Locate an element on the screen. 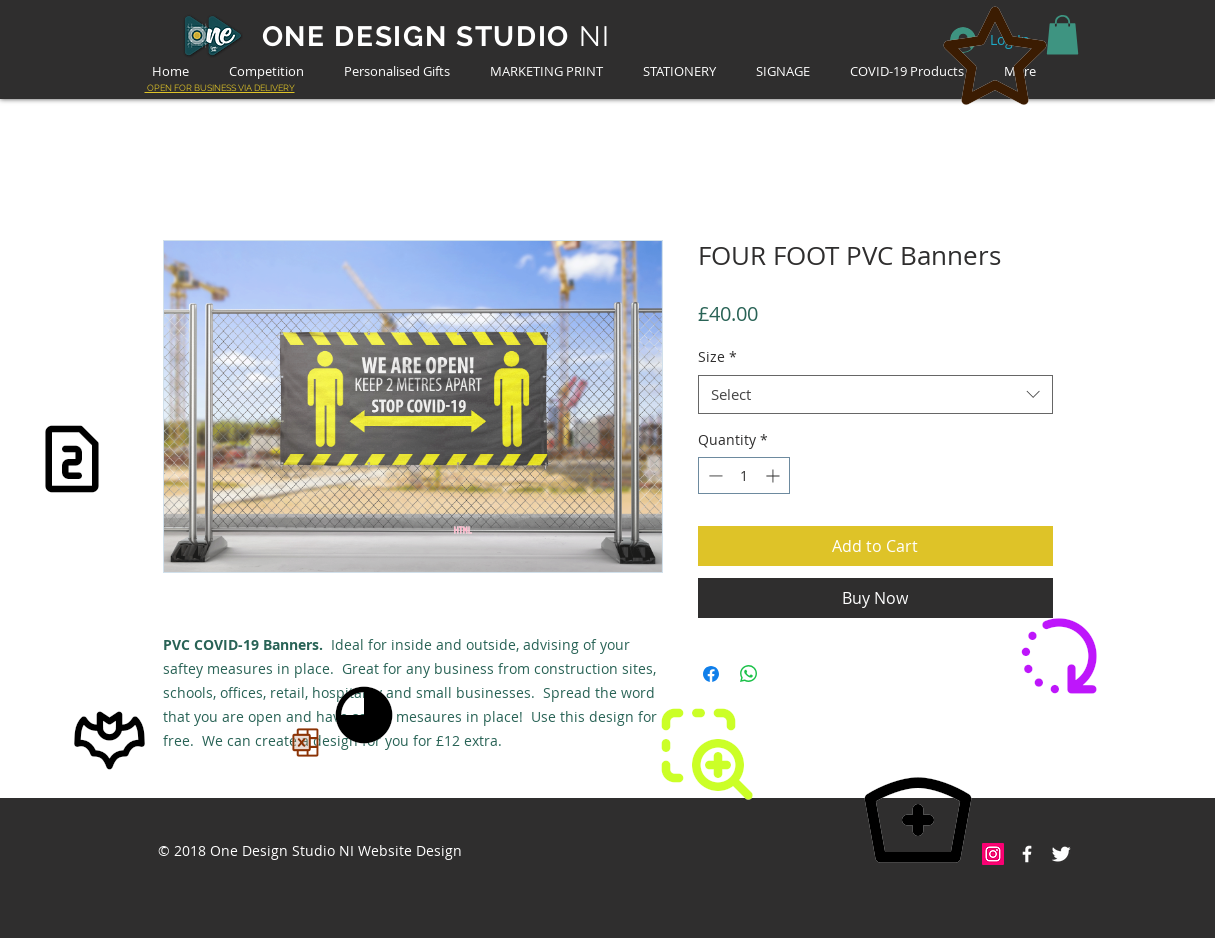  indicates 75% progress or completion is located at coordinates (364, 715).